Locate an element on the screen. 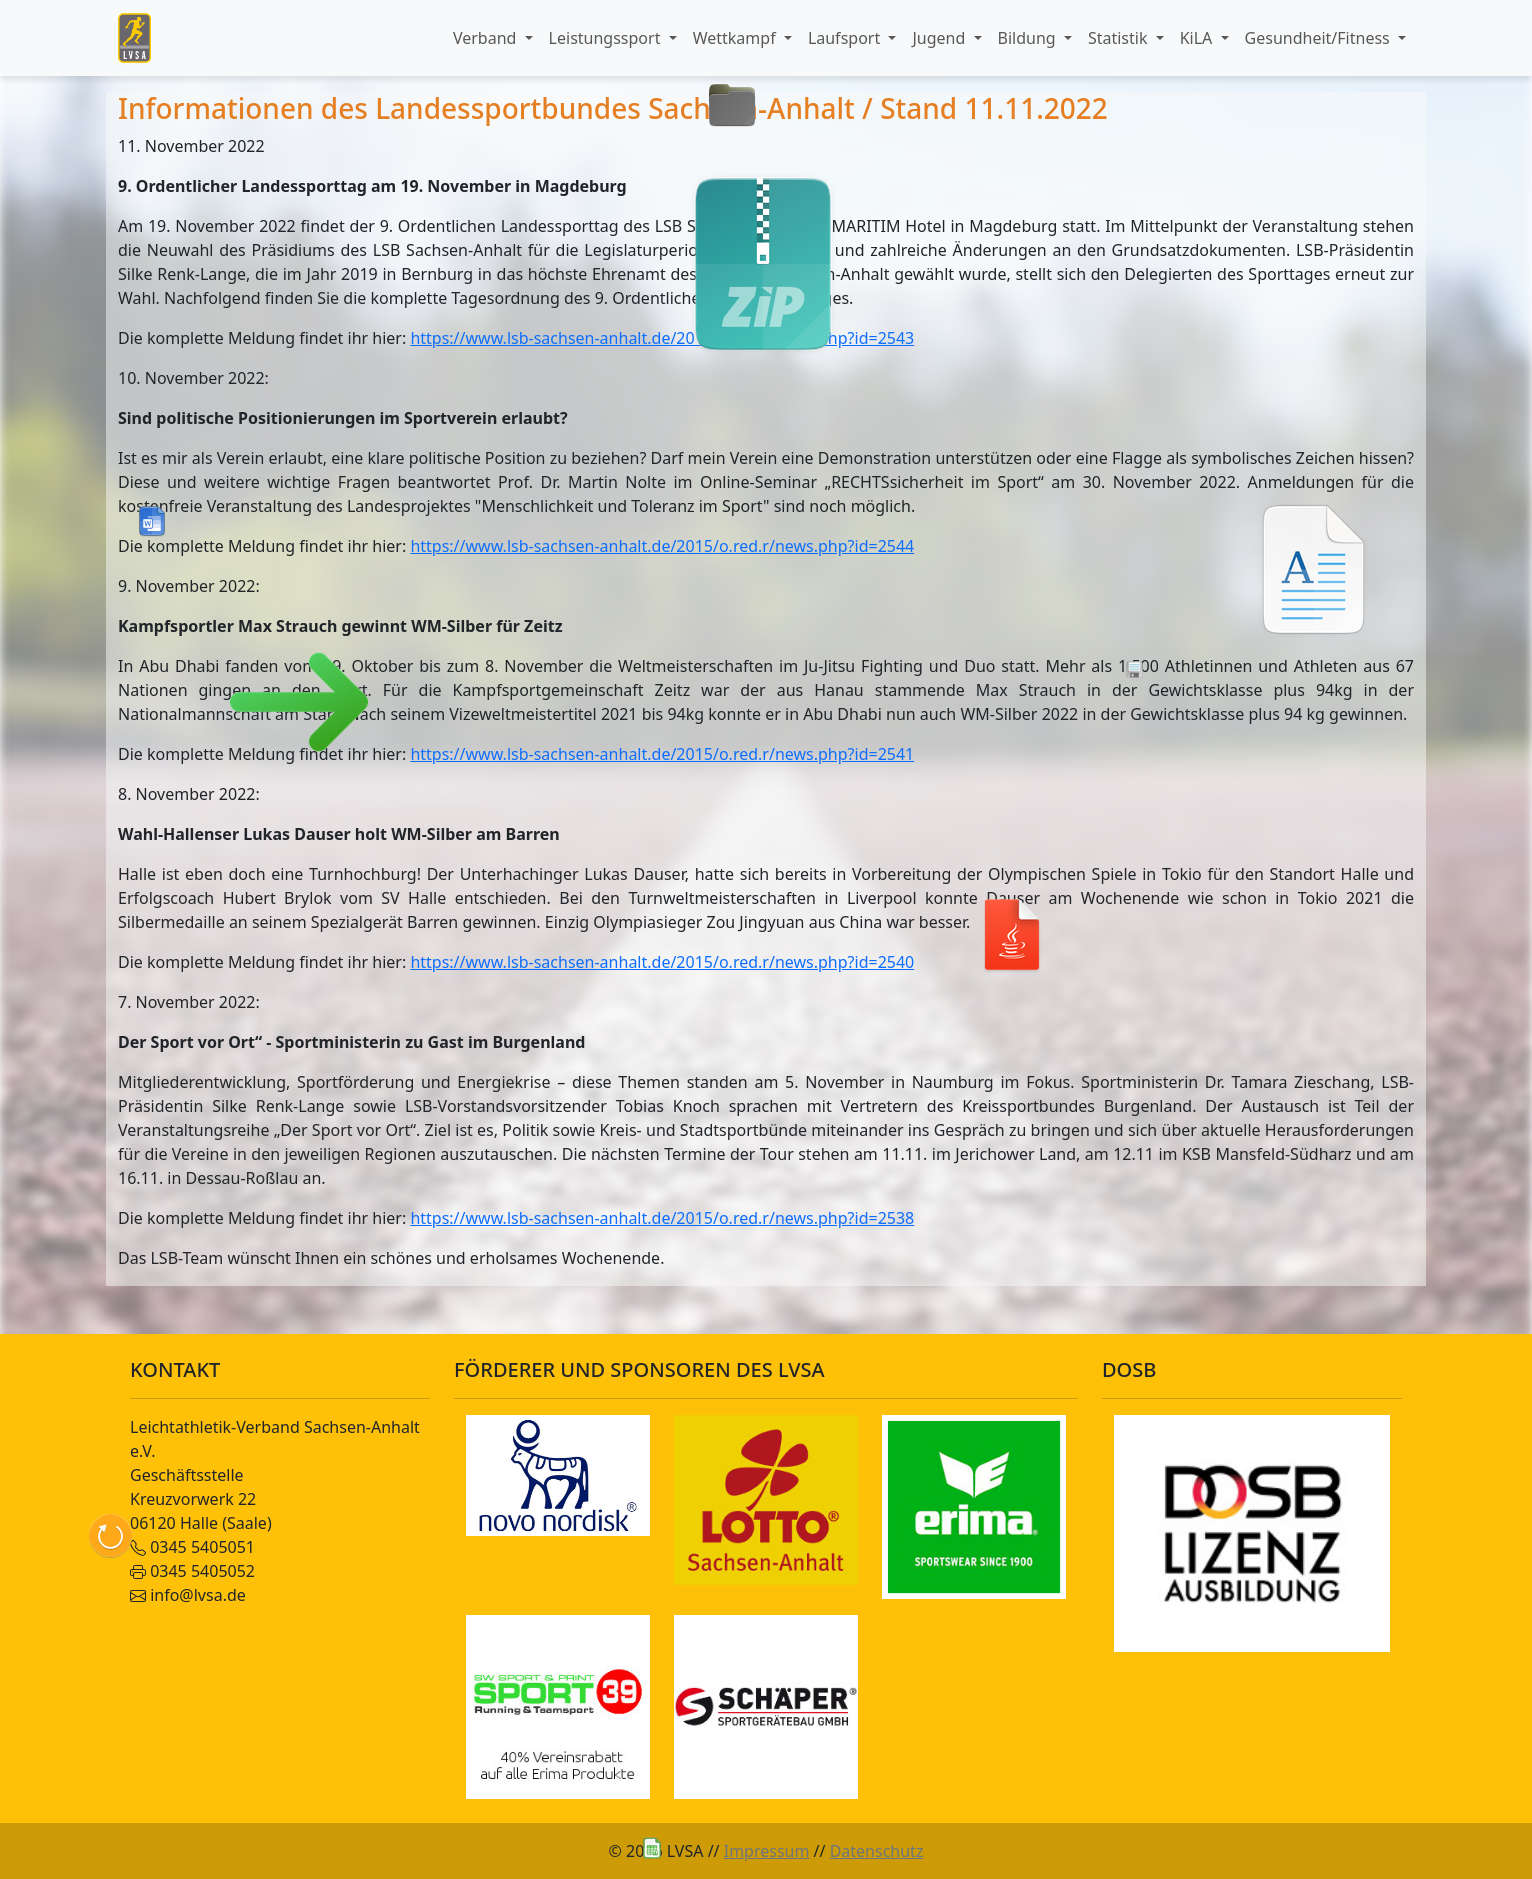  java source code file is located at coordinates (1012, 936).